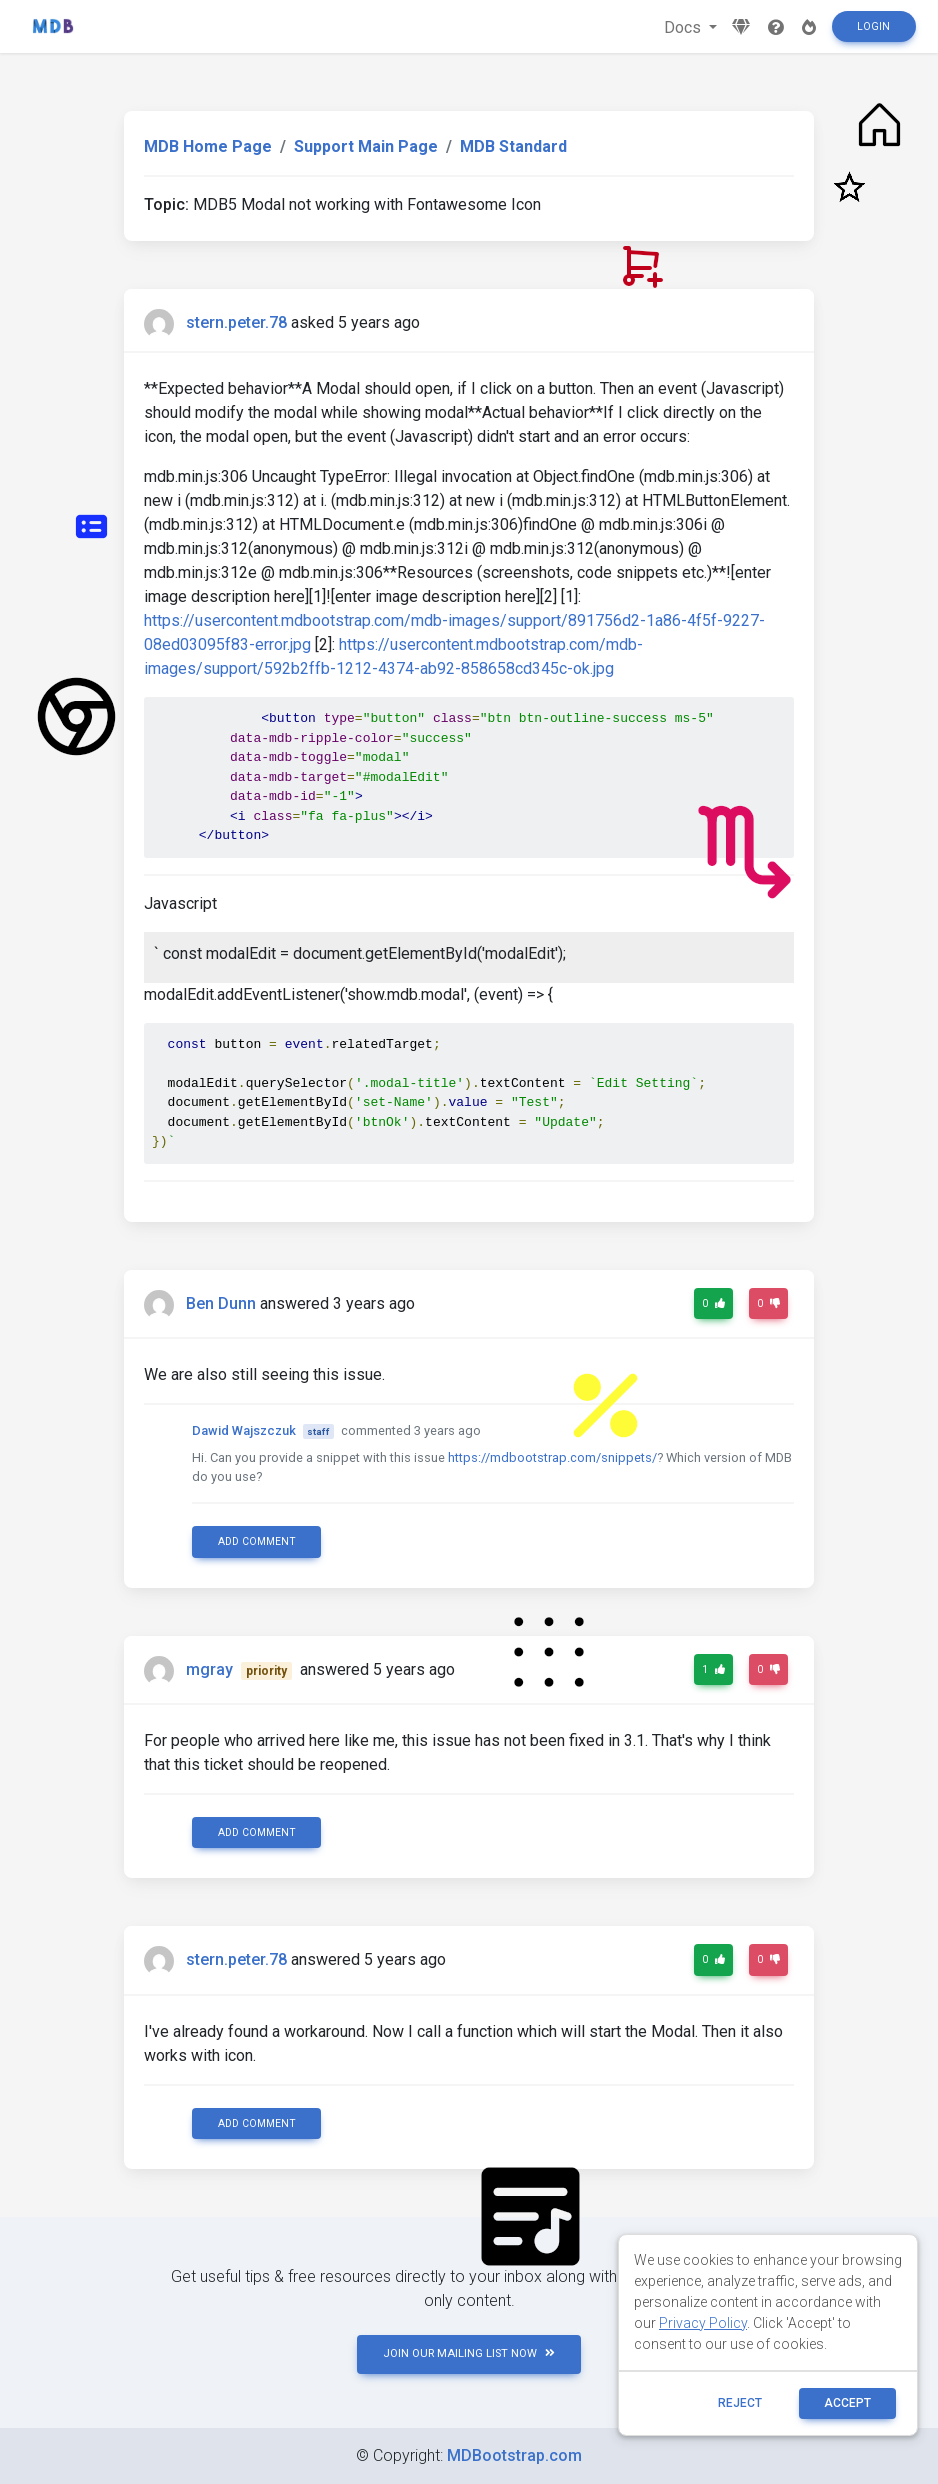 The width and height of the screenshot is (938, 2484). What do you see at coordinates (744, 847) in the screenshot?
I see `indicates scorpio zodiac sign` at bounding box center [744, 847].